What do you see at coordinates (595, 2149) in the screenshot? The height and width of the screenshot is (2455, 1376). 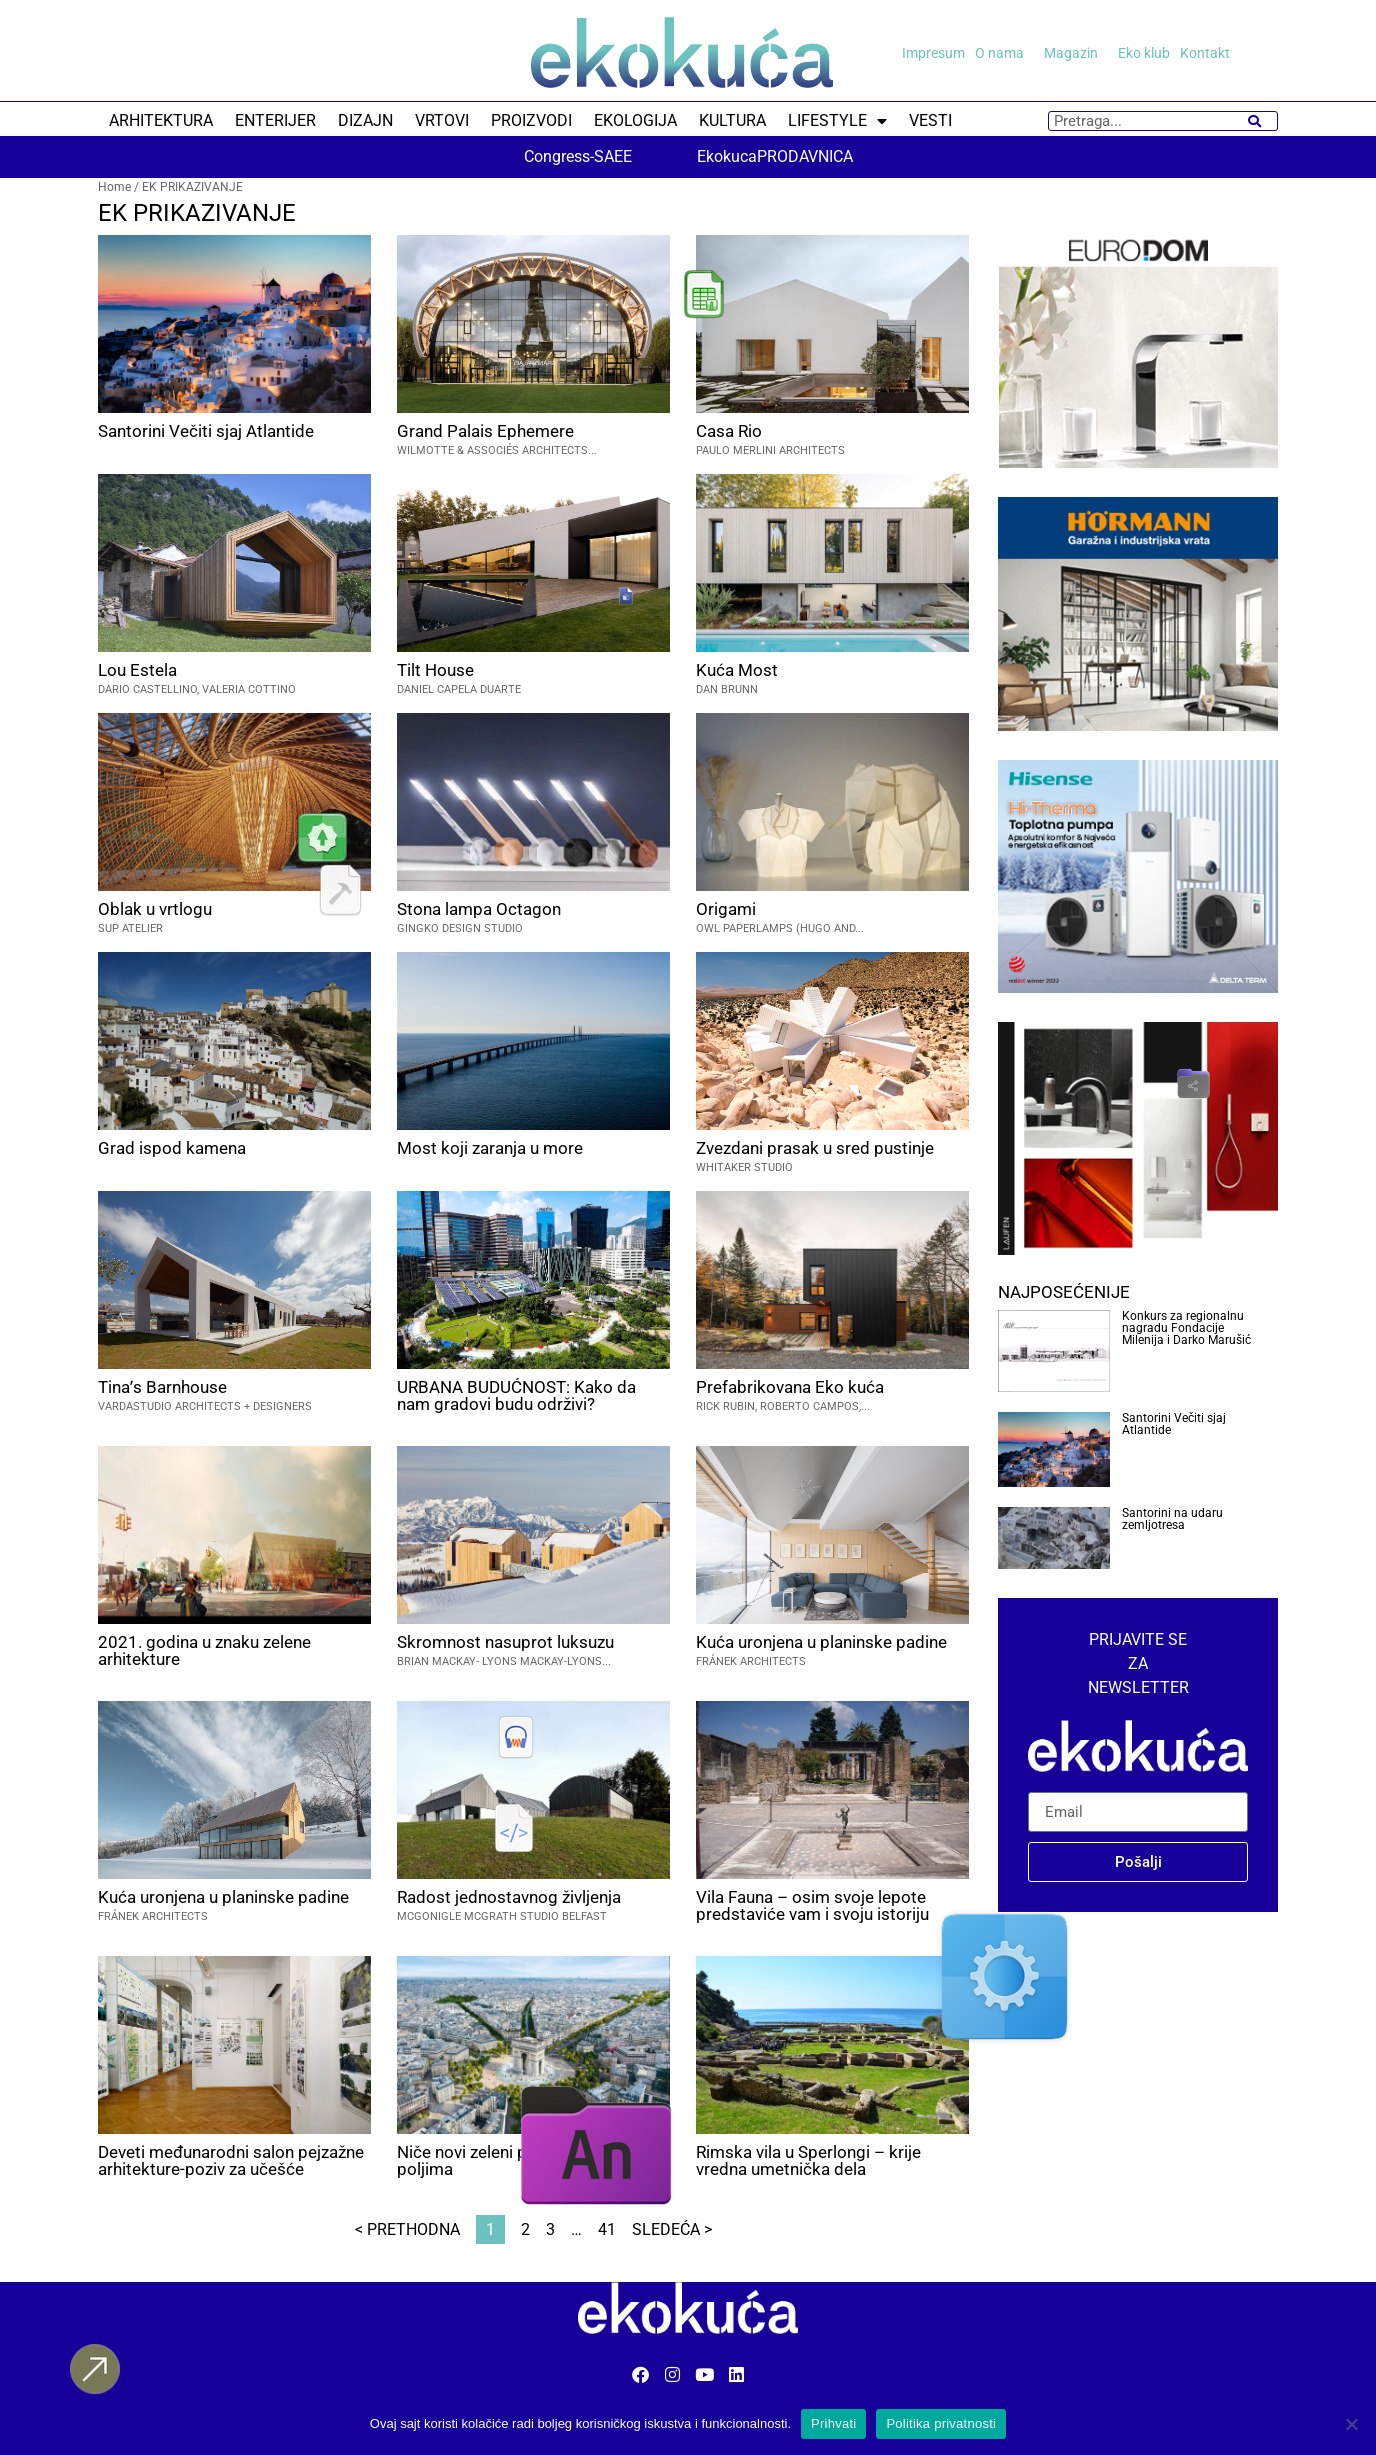 I see `open folder containing Adobe Animate project files` at bounding box center [595, 2149].